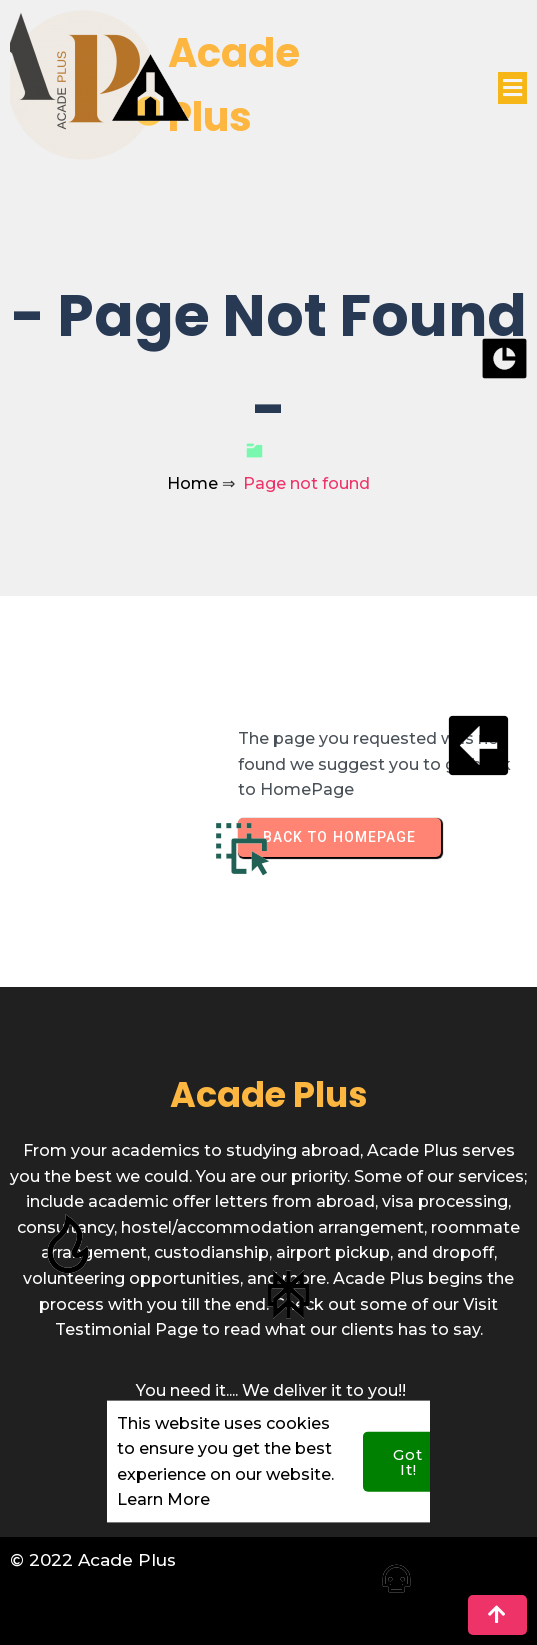  I want to click on open perplexity ai app, so click(288, 1294).